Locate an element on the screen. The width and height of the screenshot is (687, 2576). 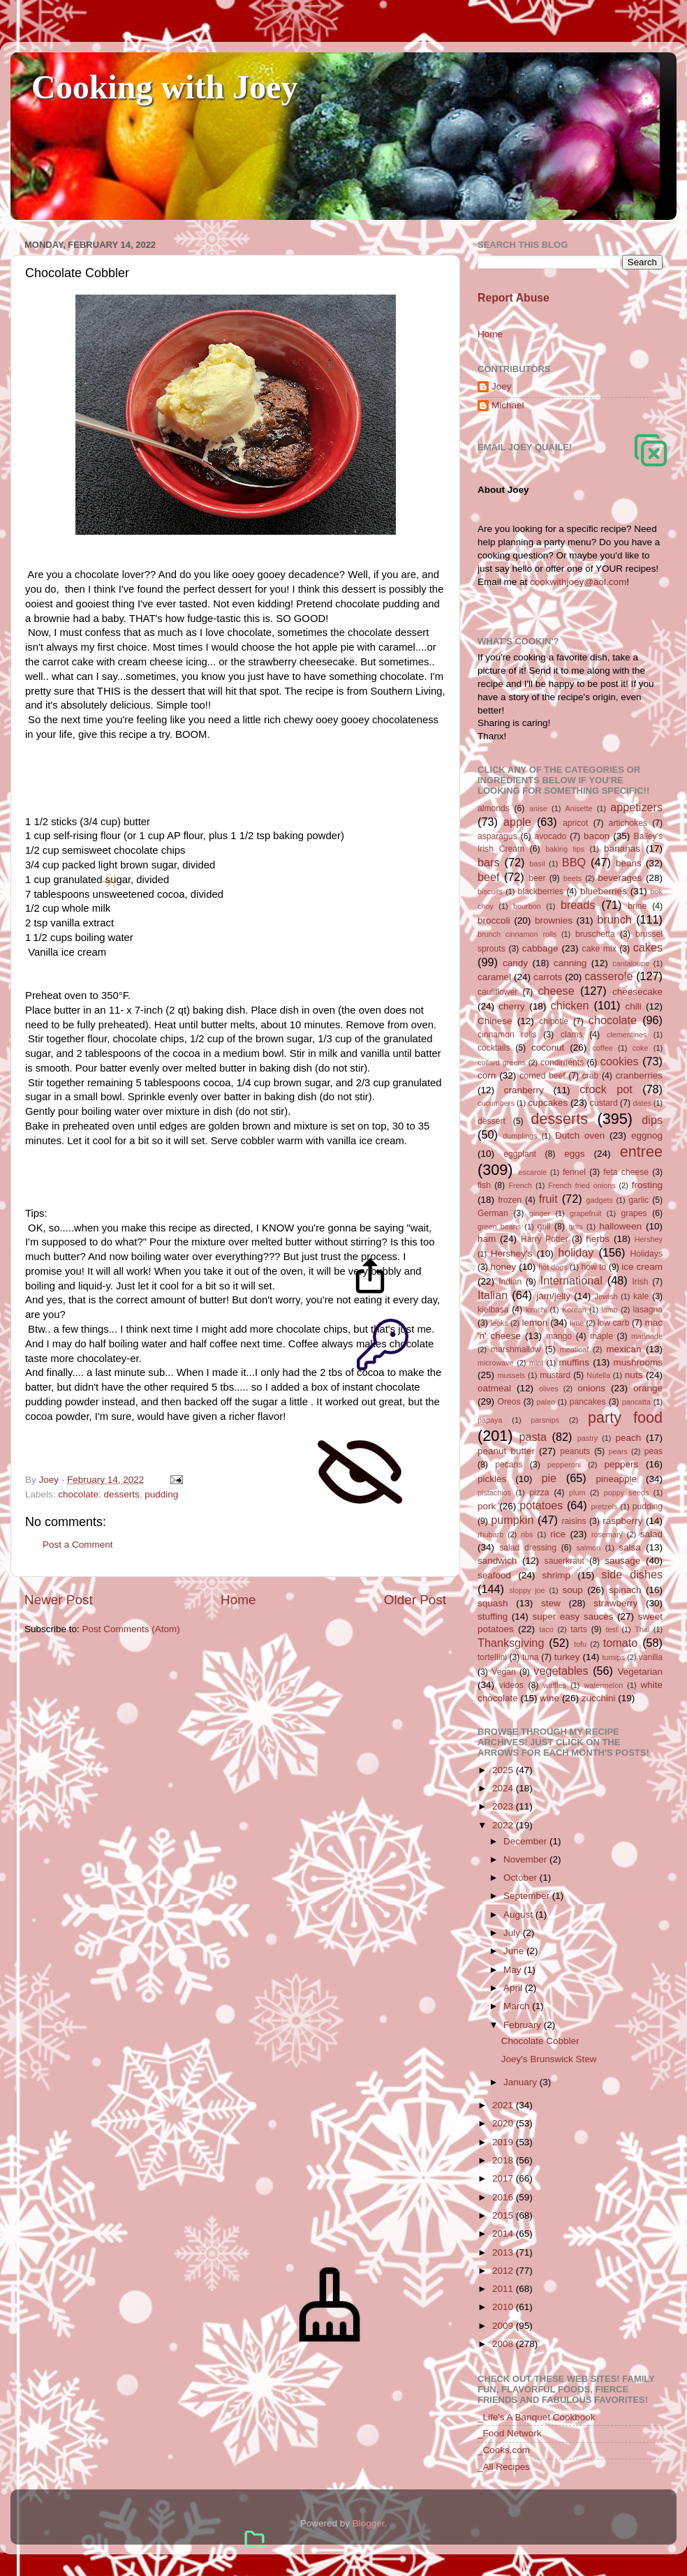
go to end or last item is located at coordinates (108, 881).